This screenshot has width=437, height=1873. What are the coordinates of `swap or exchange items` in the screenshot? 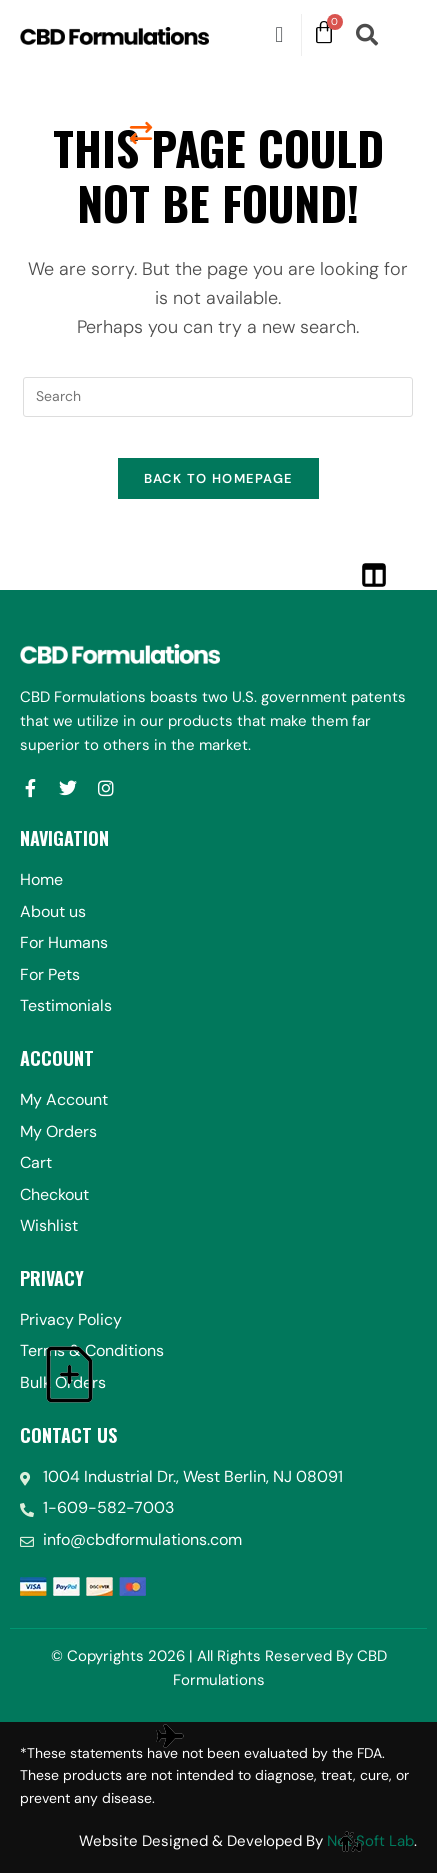 It's located at (141, 133).